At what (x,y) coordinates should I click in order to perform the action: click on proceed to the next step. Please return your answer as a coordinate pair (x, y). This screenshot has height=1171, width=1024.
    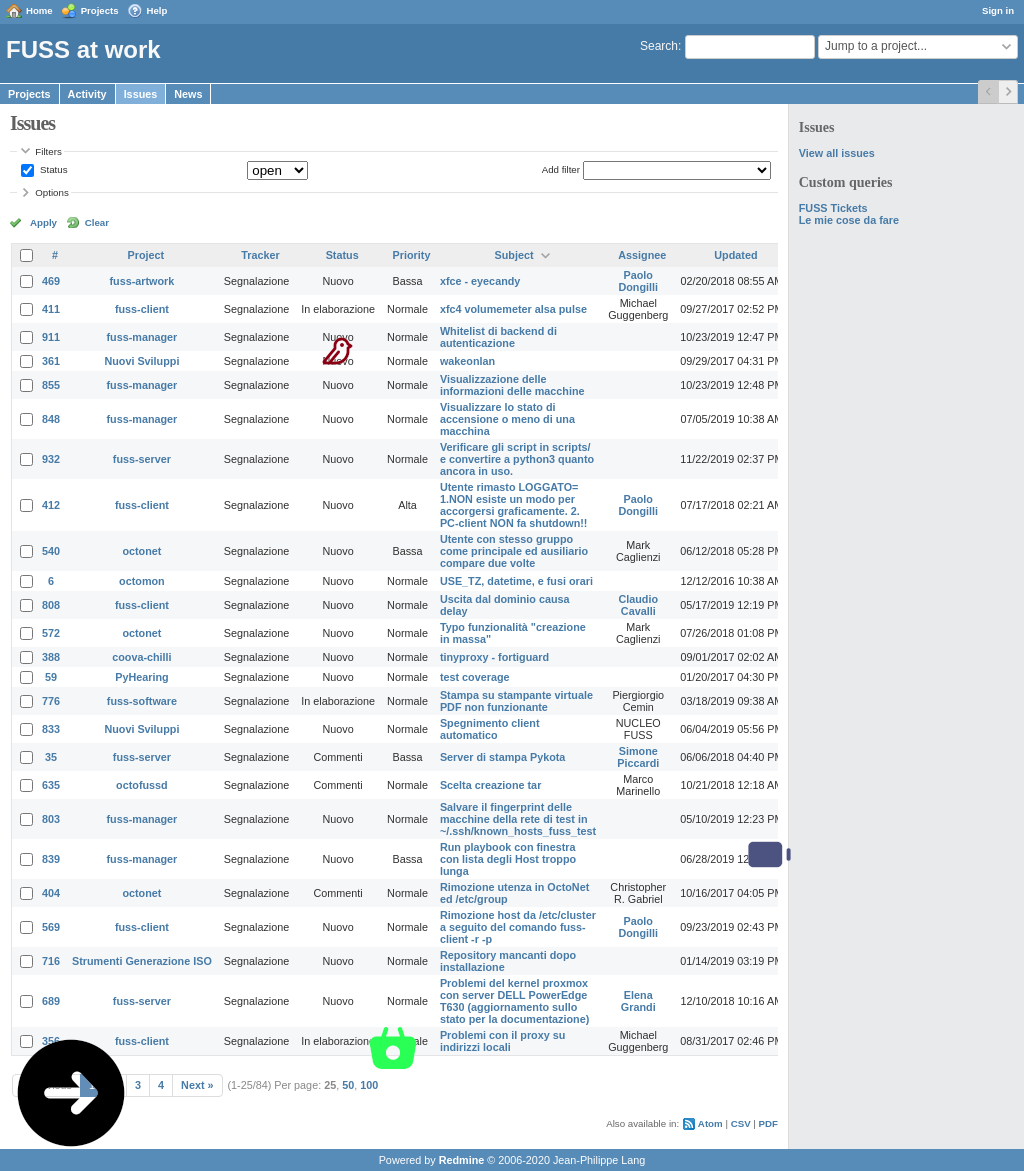
    Looking at the image, I should click on (71, 1093).